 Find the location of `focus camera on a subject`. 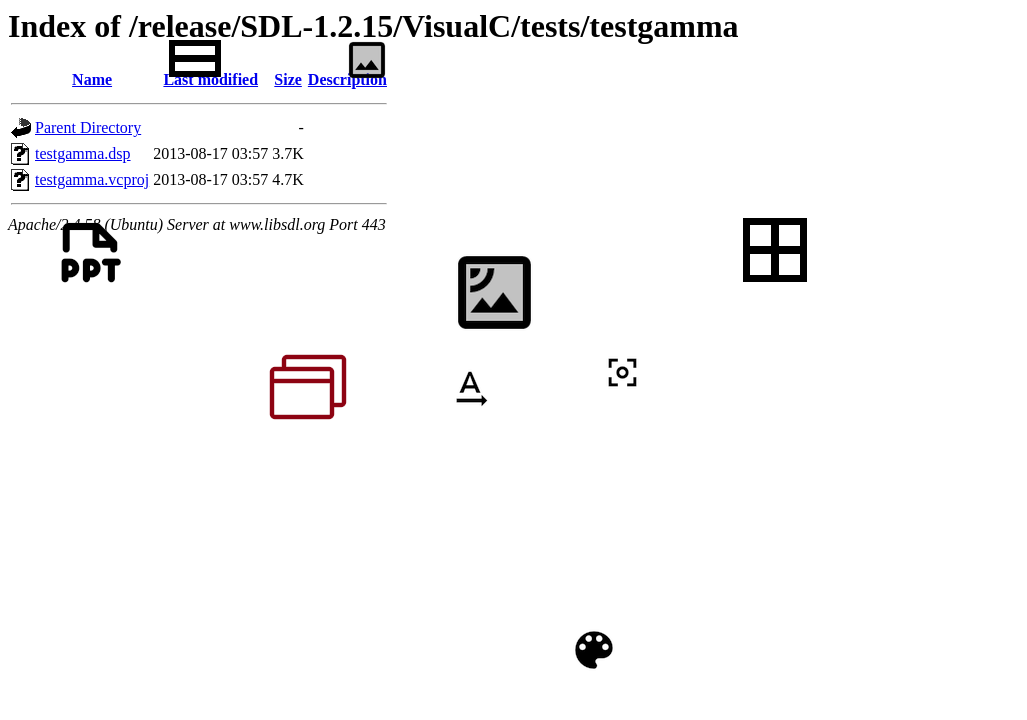

focus camera on a subject is located at coordinates (622, 372).